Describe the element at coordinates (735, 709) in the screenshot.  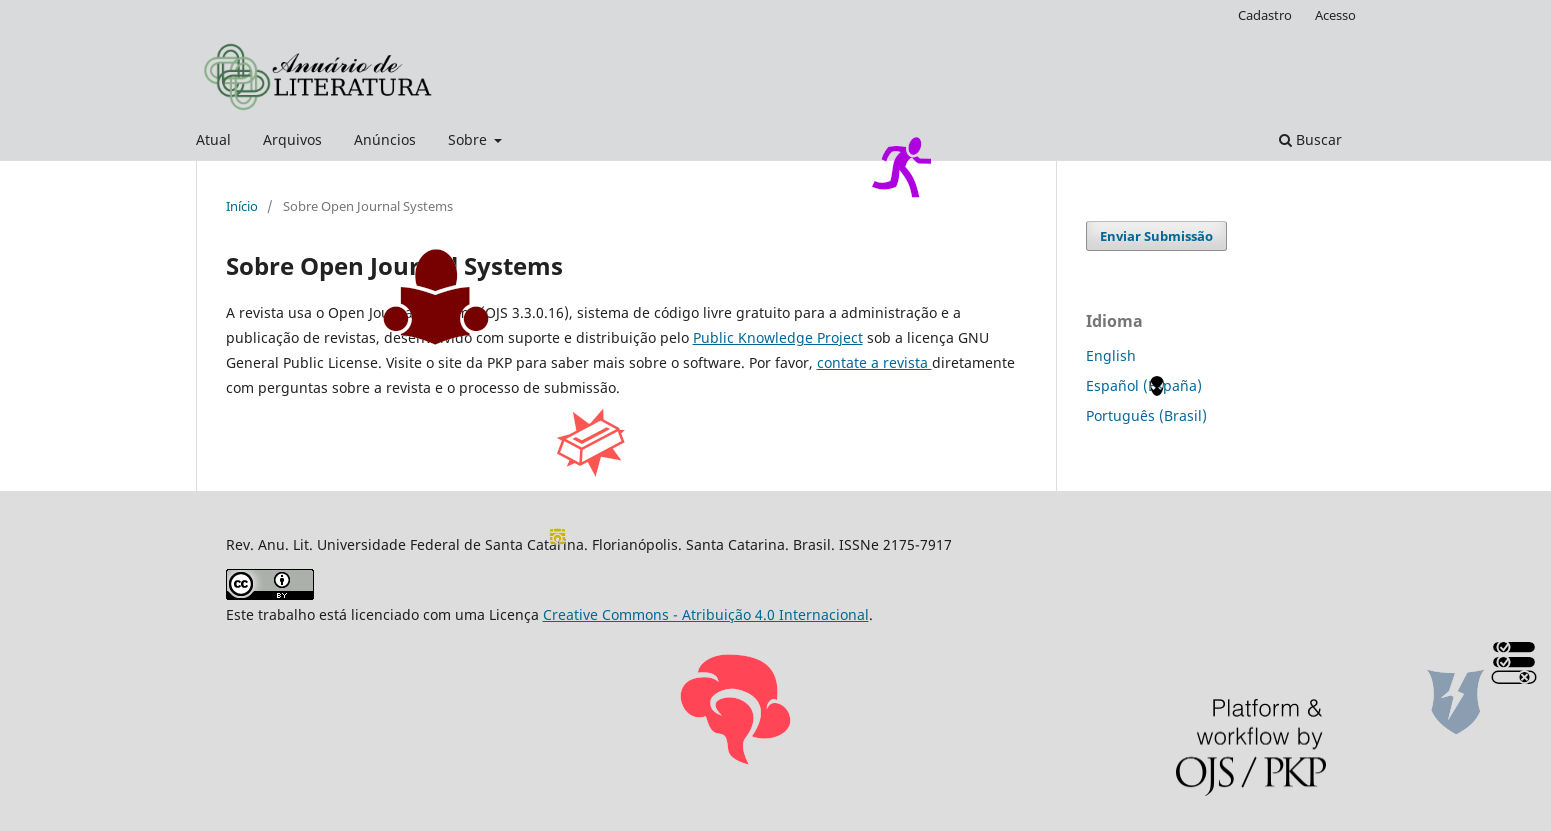
I see `open Steam gaming platform` at that location.